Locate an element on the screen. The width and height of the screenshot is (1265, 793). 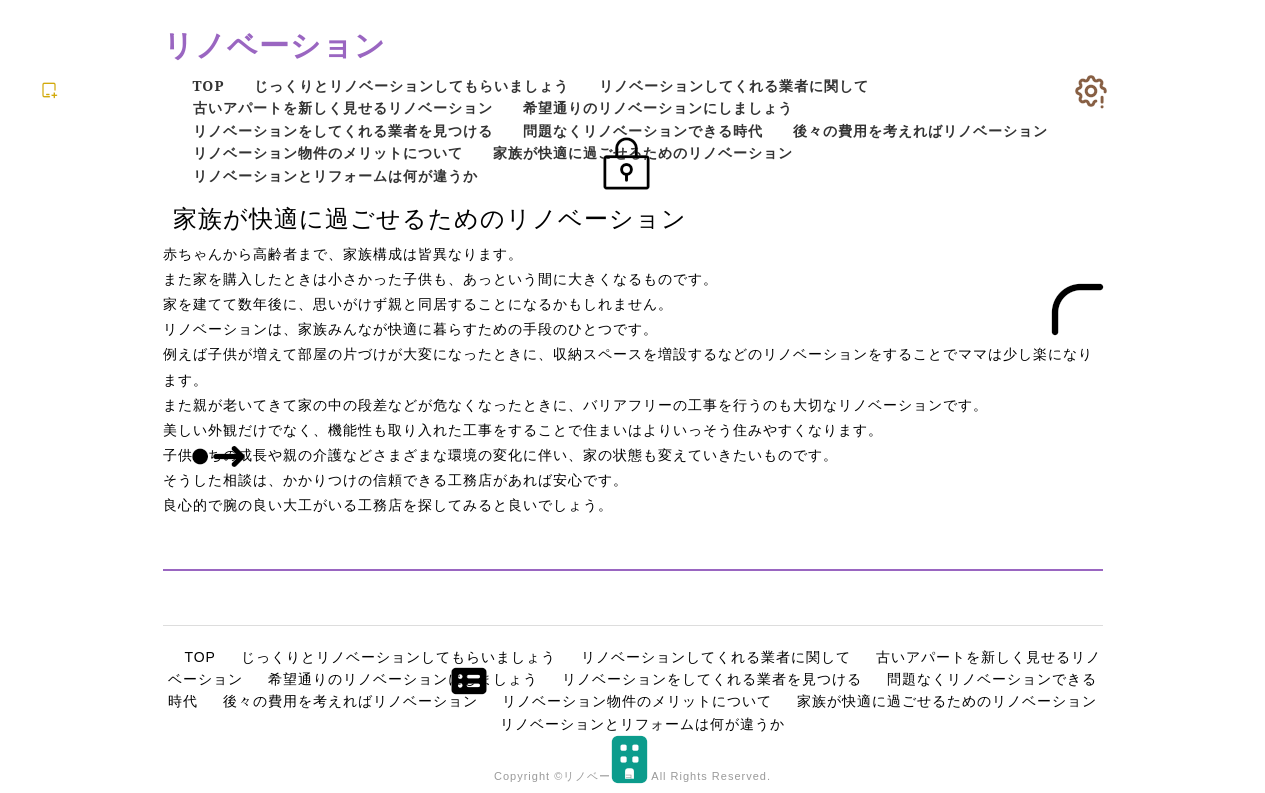
add a new iPad device is located at coordinates (49, 90).